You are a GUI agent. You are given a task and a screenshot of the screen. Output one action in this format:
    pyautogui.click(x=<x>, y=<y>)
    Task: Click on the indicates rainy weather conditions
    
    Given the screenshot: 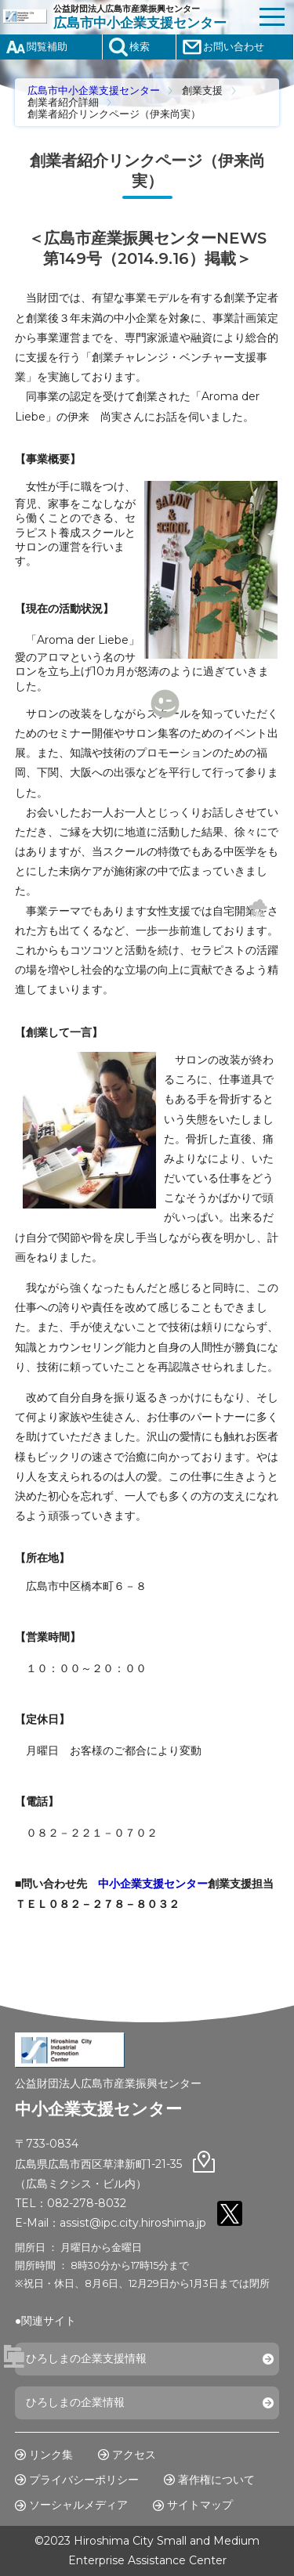 What is the action you would take?
    pyautogui.click(x=258, y=908)
    